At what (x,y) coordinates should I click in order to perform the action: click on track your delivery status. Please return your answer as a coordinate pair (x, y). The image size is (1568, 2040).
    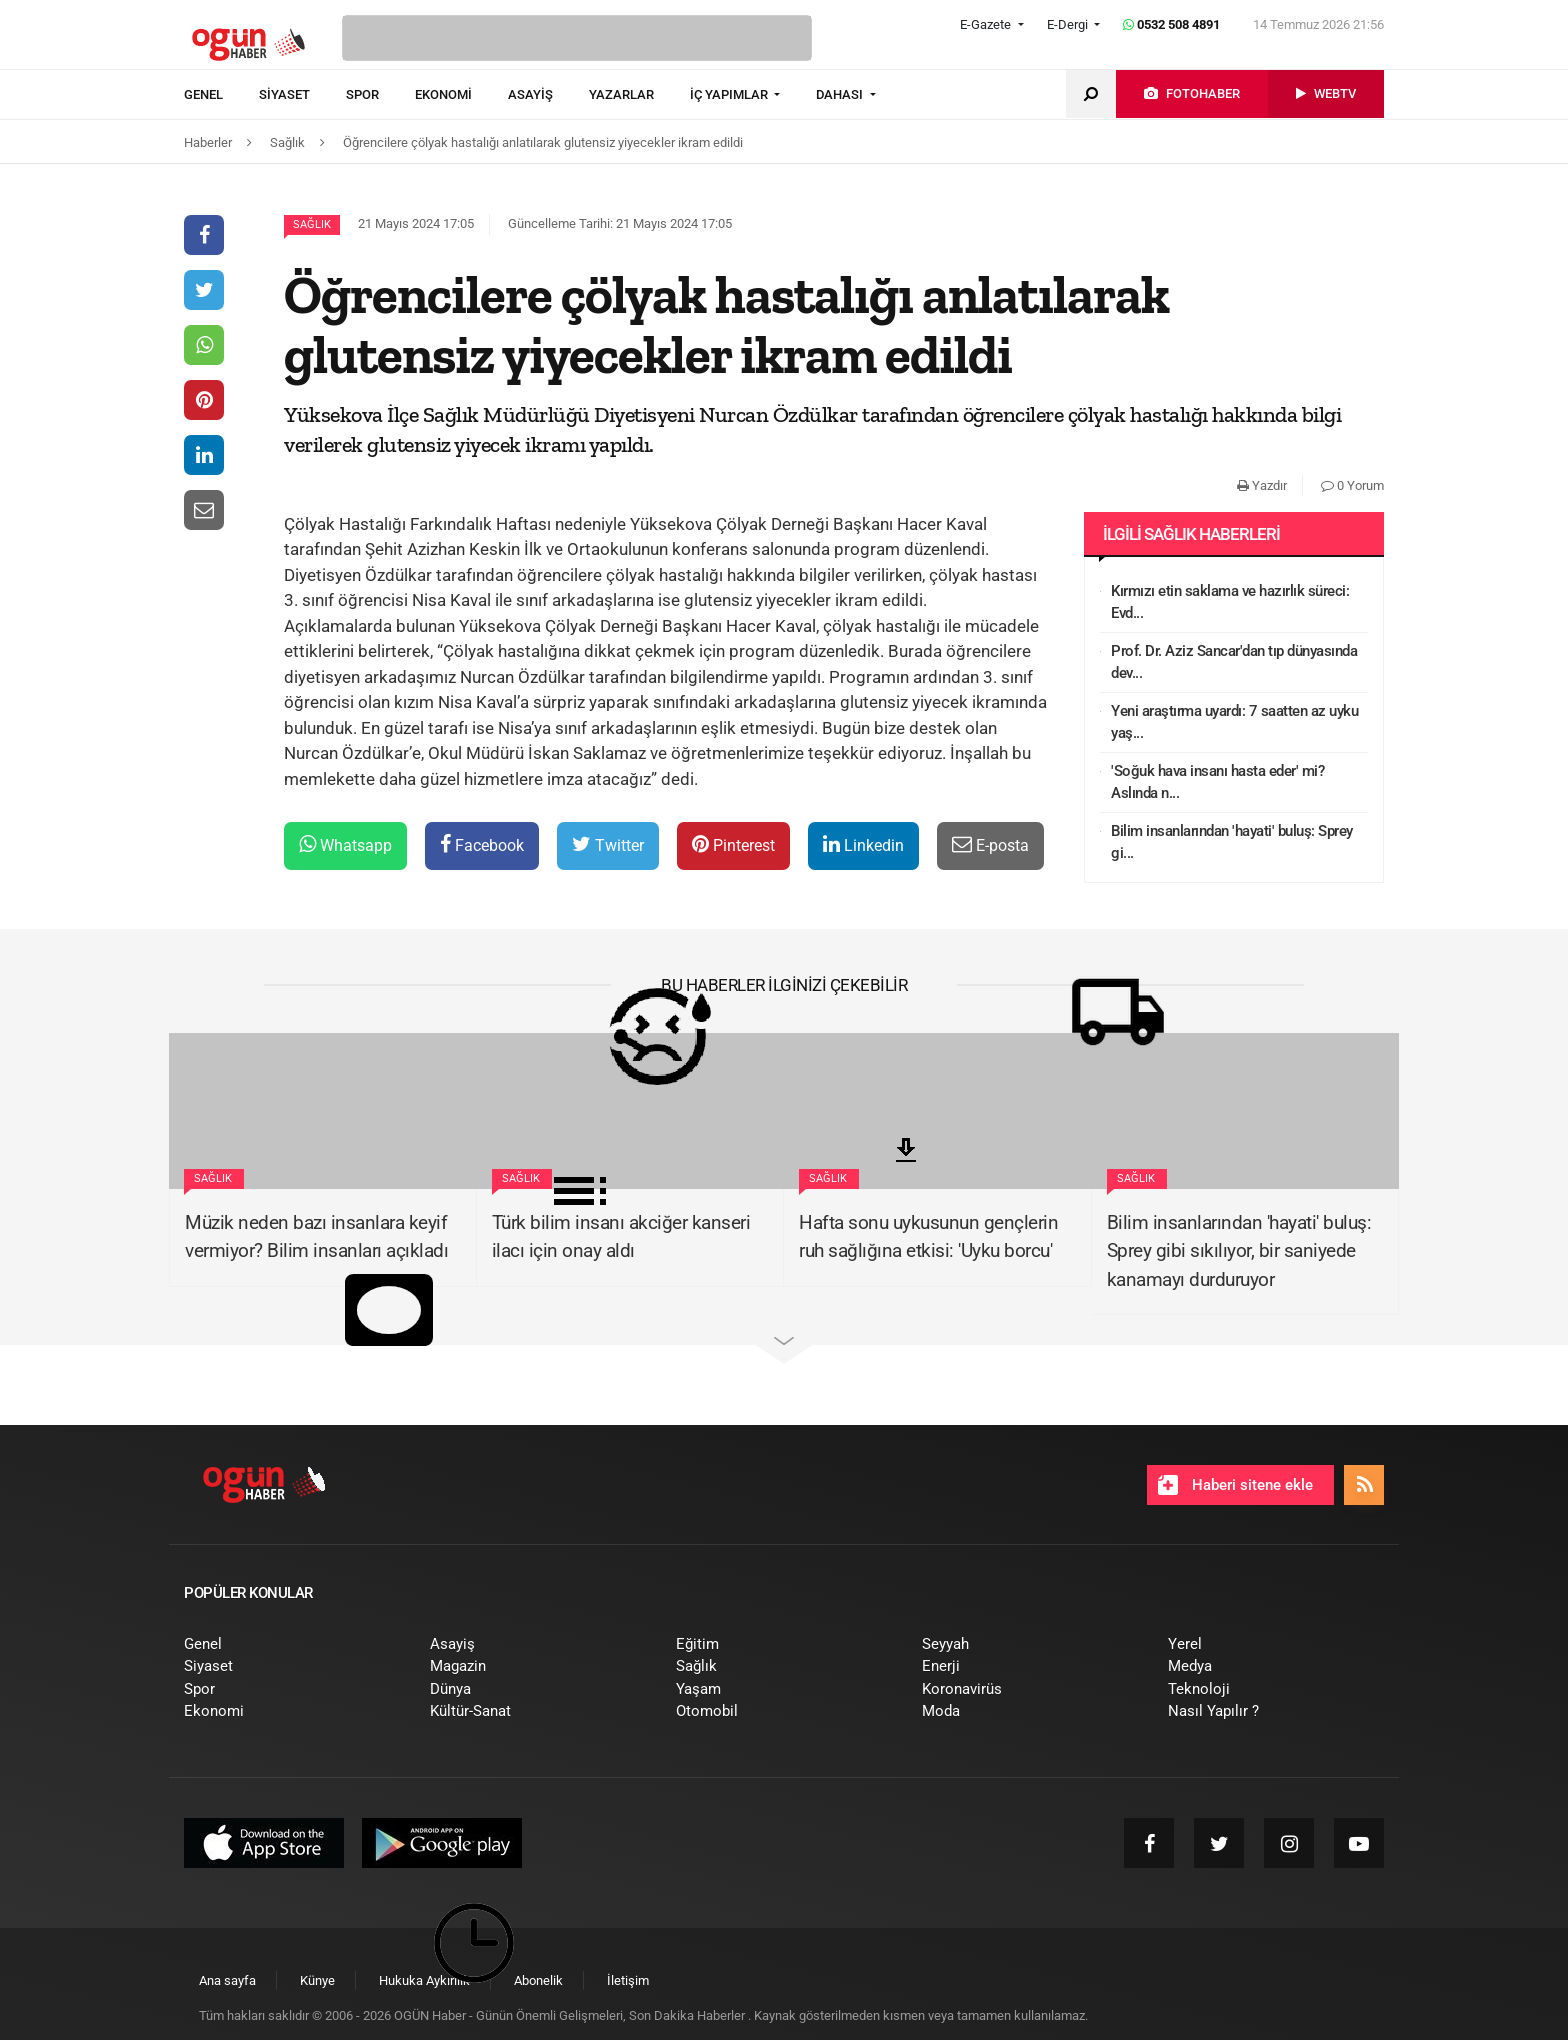
    Looking at the image, I should click on (1118, 1012).